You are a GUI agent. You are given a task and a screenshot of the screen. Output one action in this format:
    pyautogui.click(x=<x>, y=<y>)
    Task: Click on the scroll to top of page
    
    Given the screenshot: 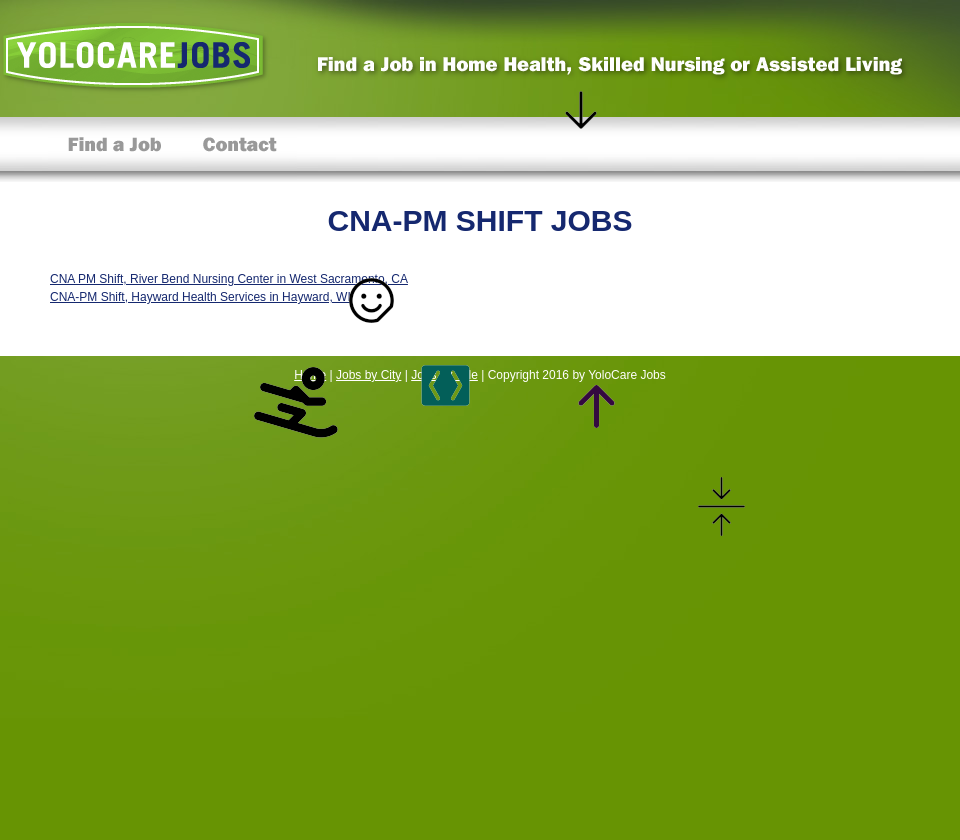 What is the action you would take?
    pyautogui.click(x=596, y=406)
    